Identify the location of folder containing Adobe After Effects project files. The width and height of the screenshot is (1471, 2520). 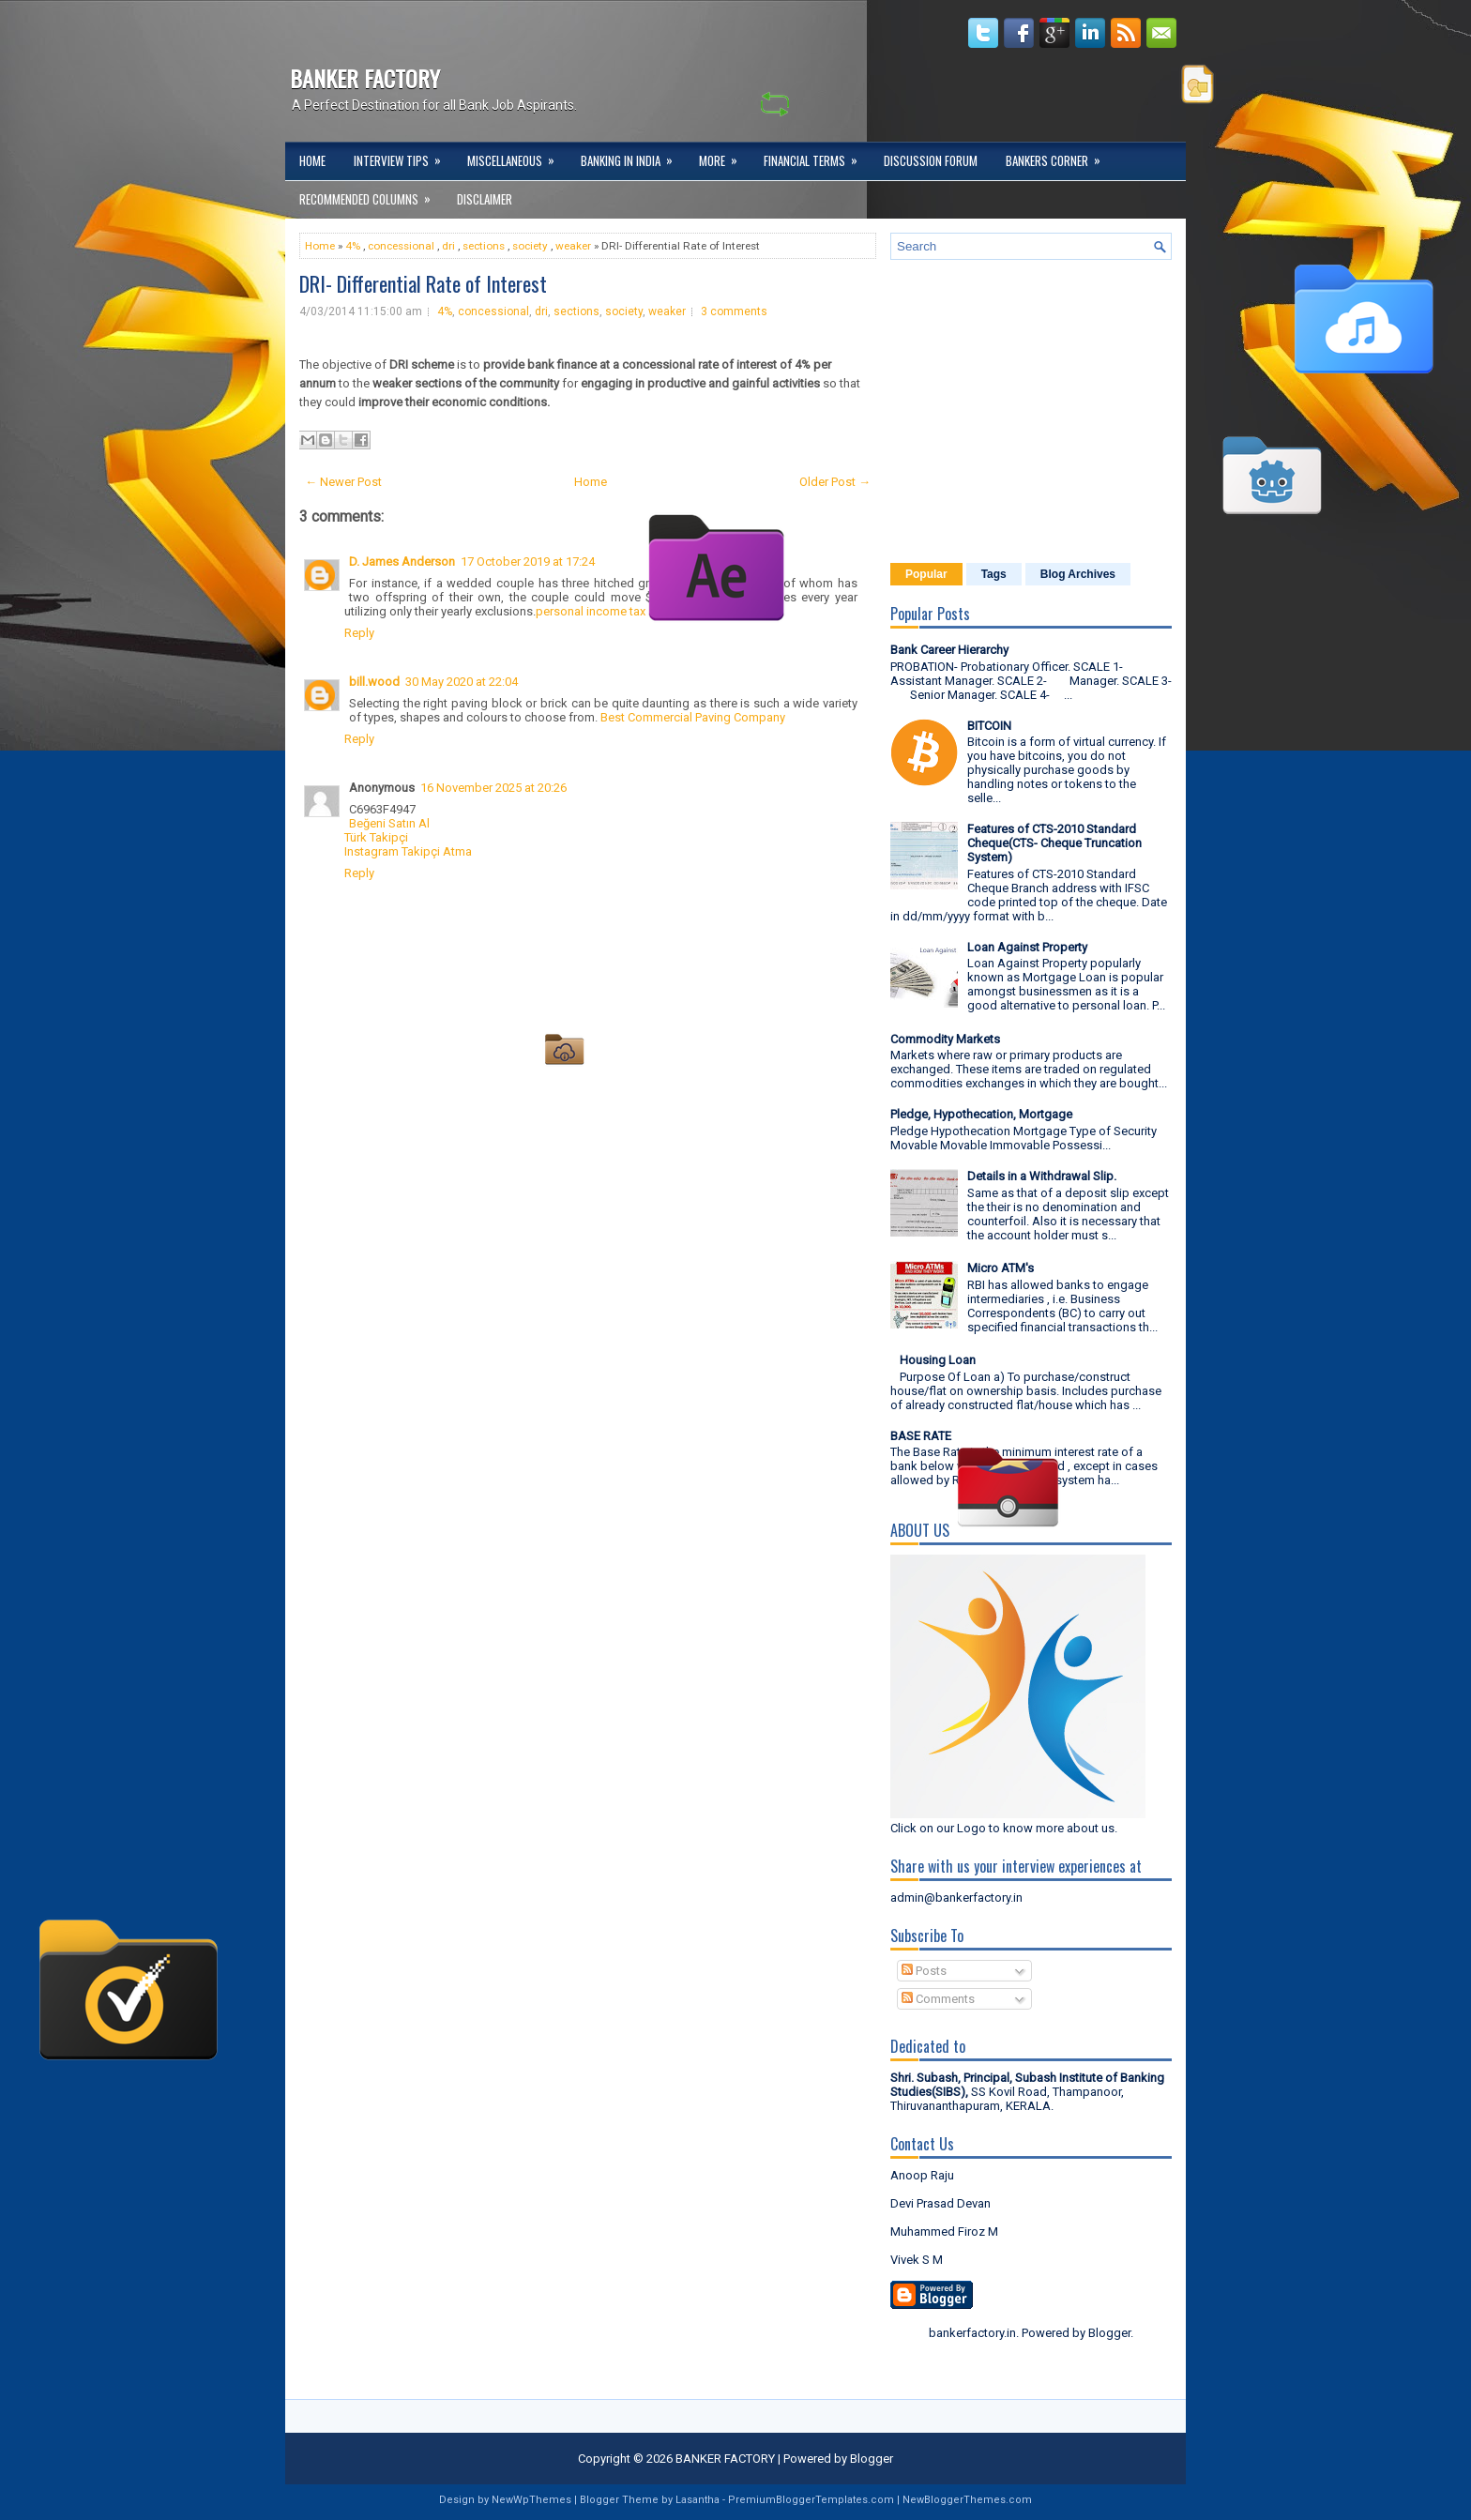
(716, 571).